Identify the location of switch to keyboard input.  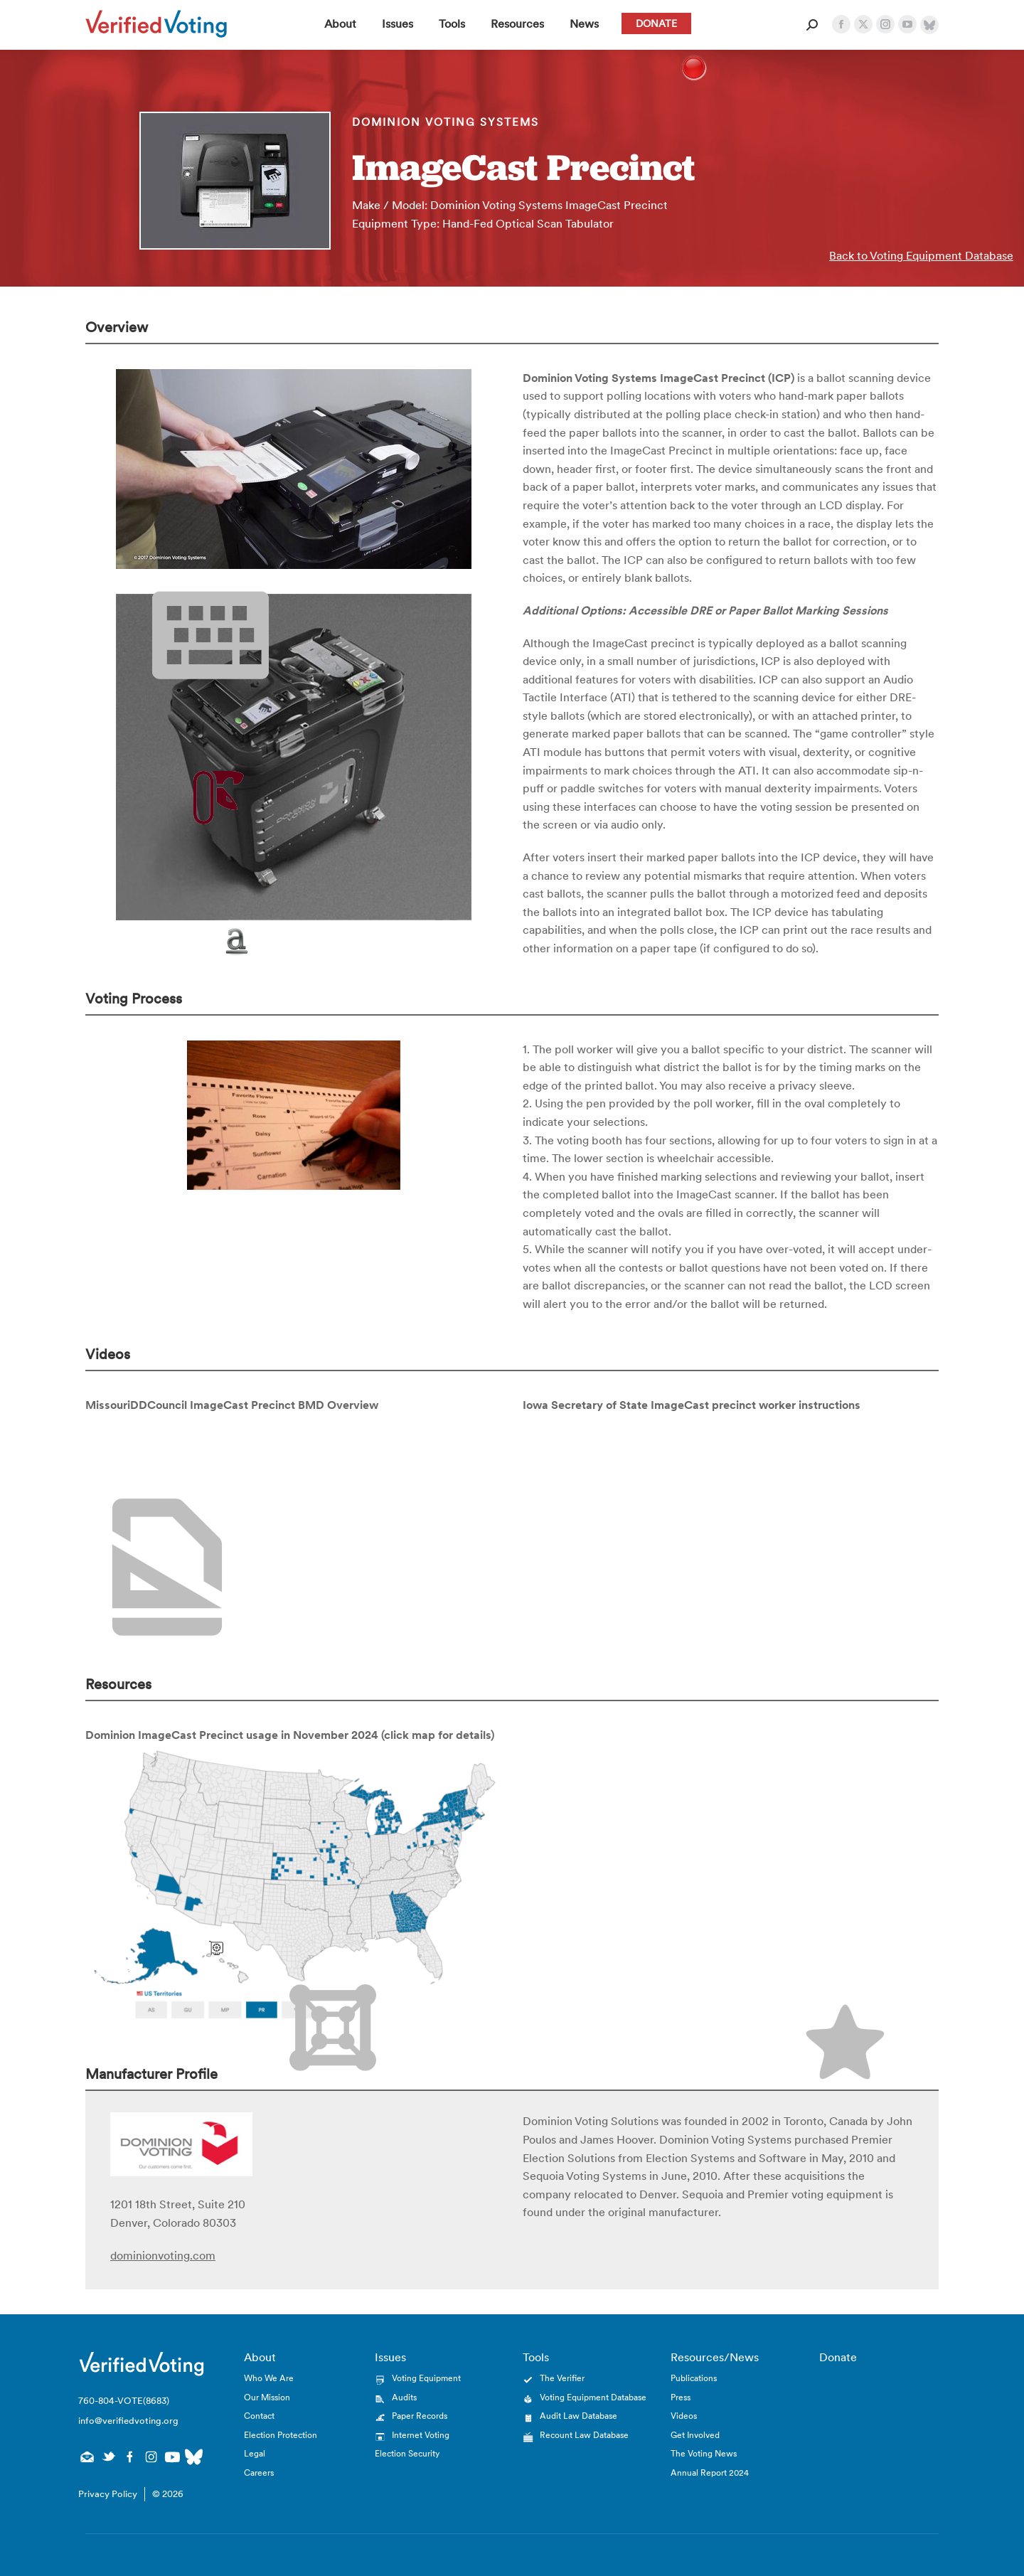
(210, 635).